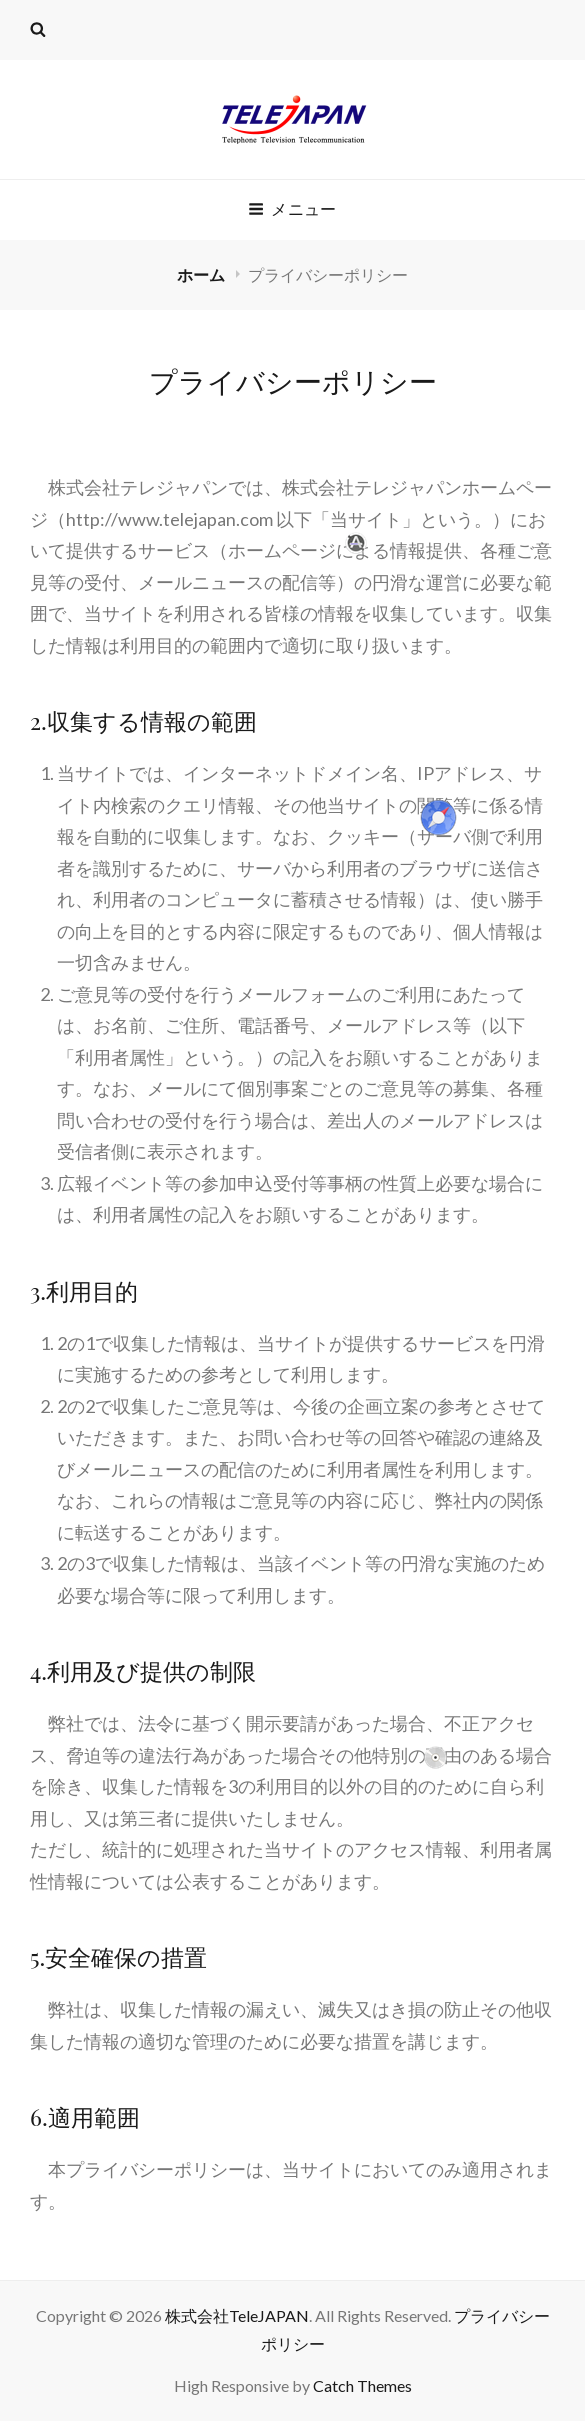  What do you see at coordinates (356, 543) in the screenshot?
I see `check for available software updates` at bounding box center [356, 543].